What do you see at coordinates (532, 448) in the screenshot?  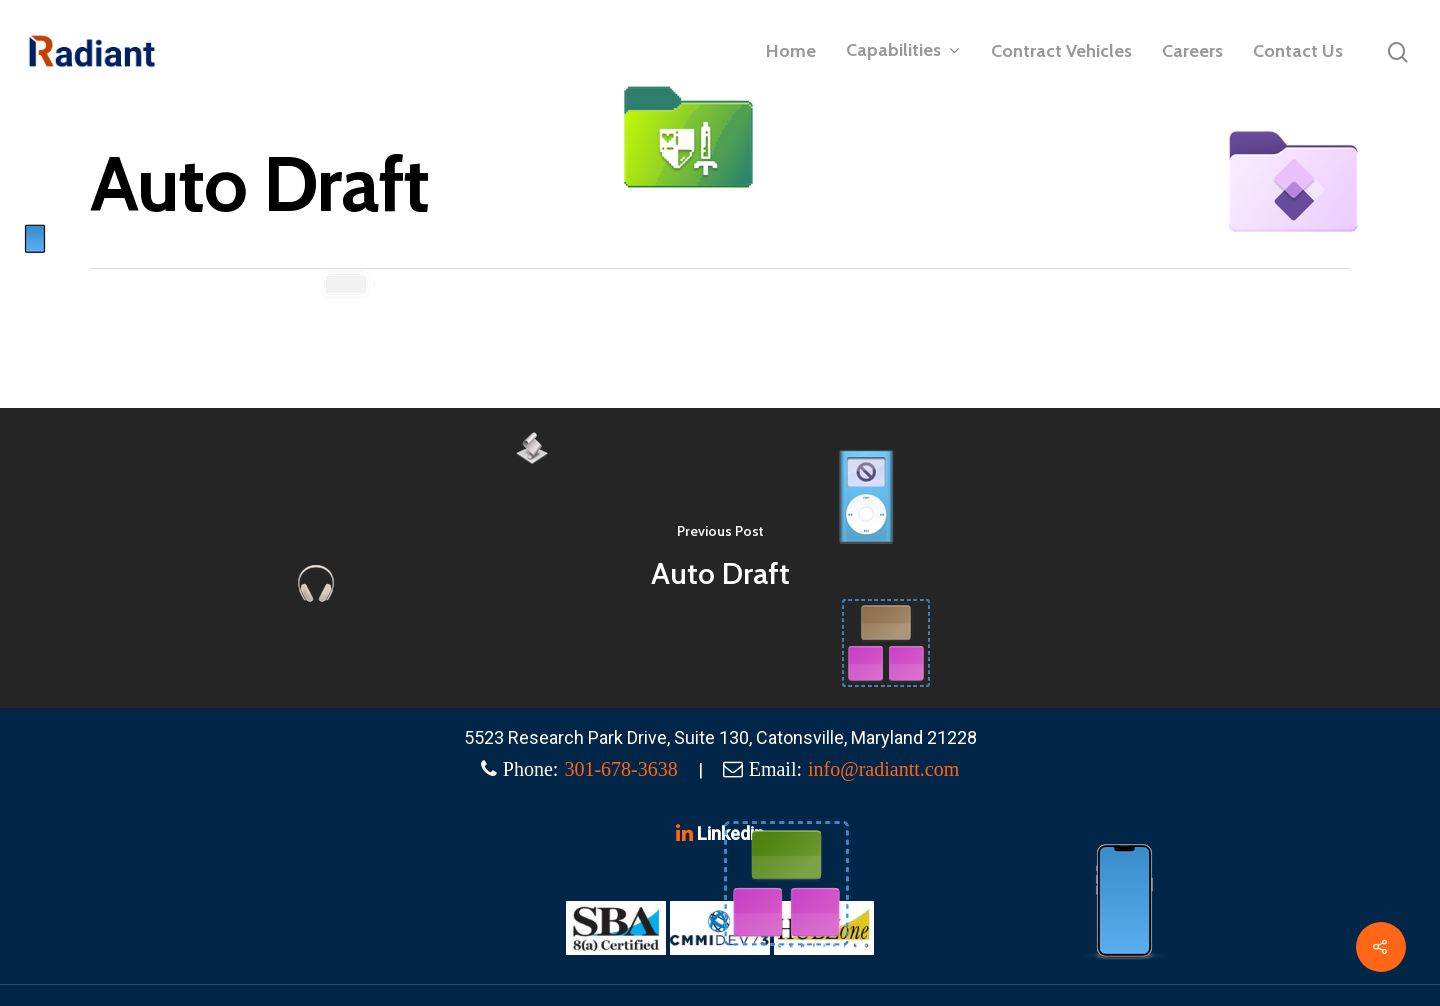 I see `run an AppleScript applet` at bounding box center [532, 448].